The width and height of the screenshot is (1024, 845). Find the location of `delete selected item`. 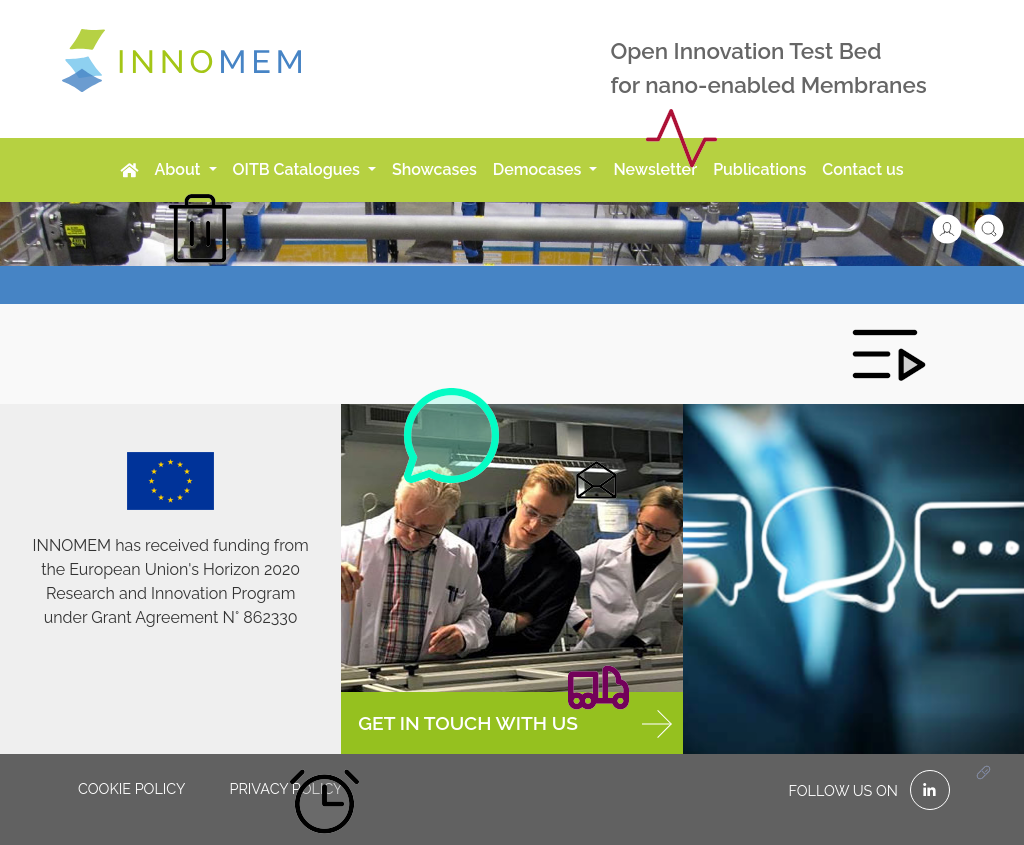

delete selected item is located at coordinates (200, 231).